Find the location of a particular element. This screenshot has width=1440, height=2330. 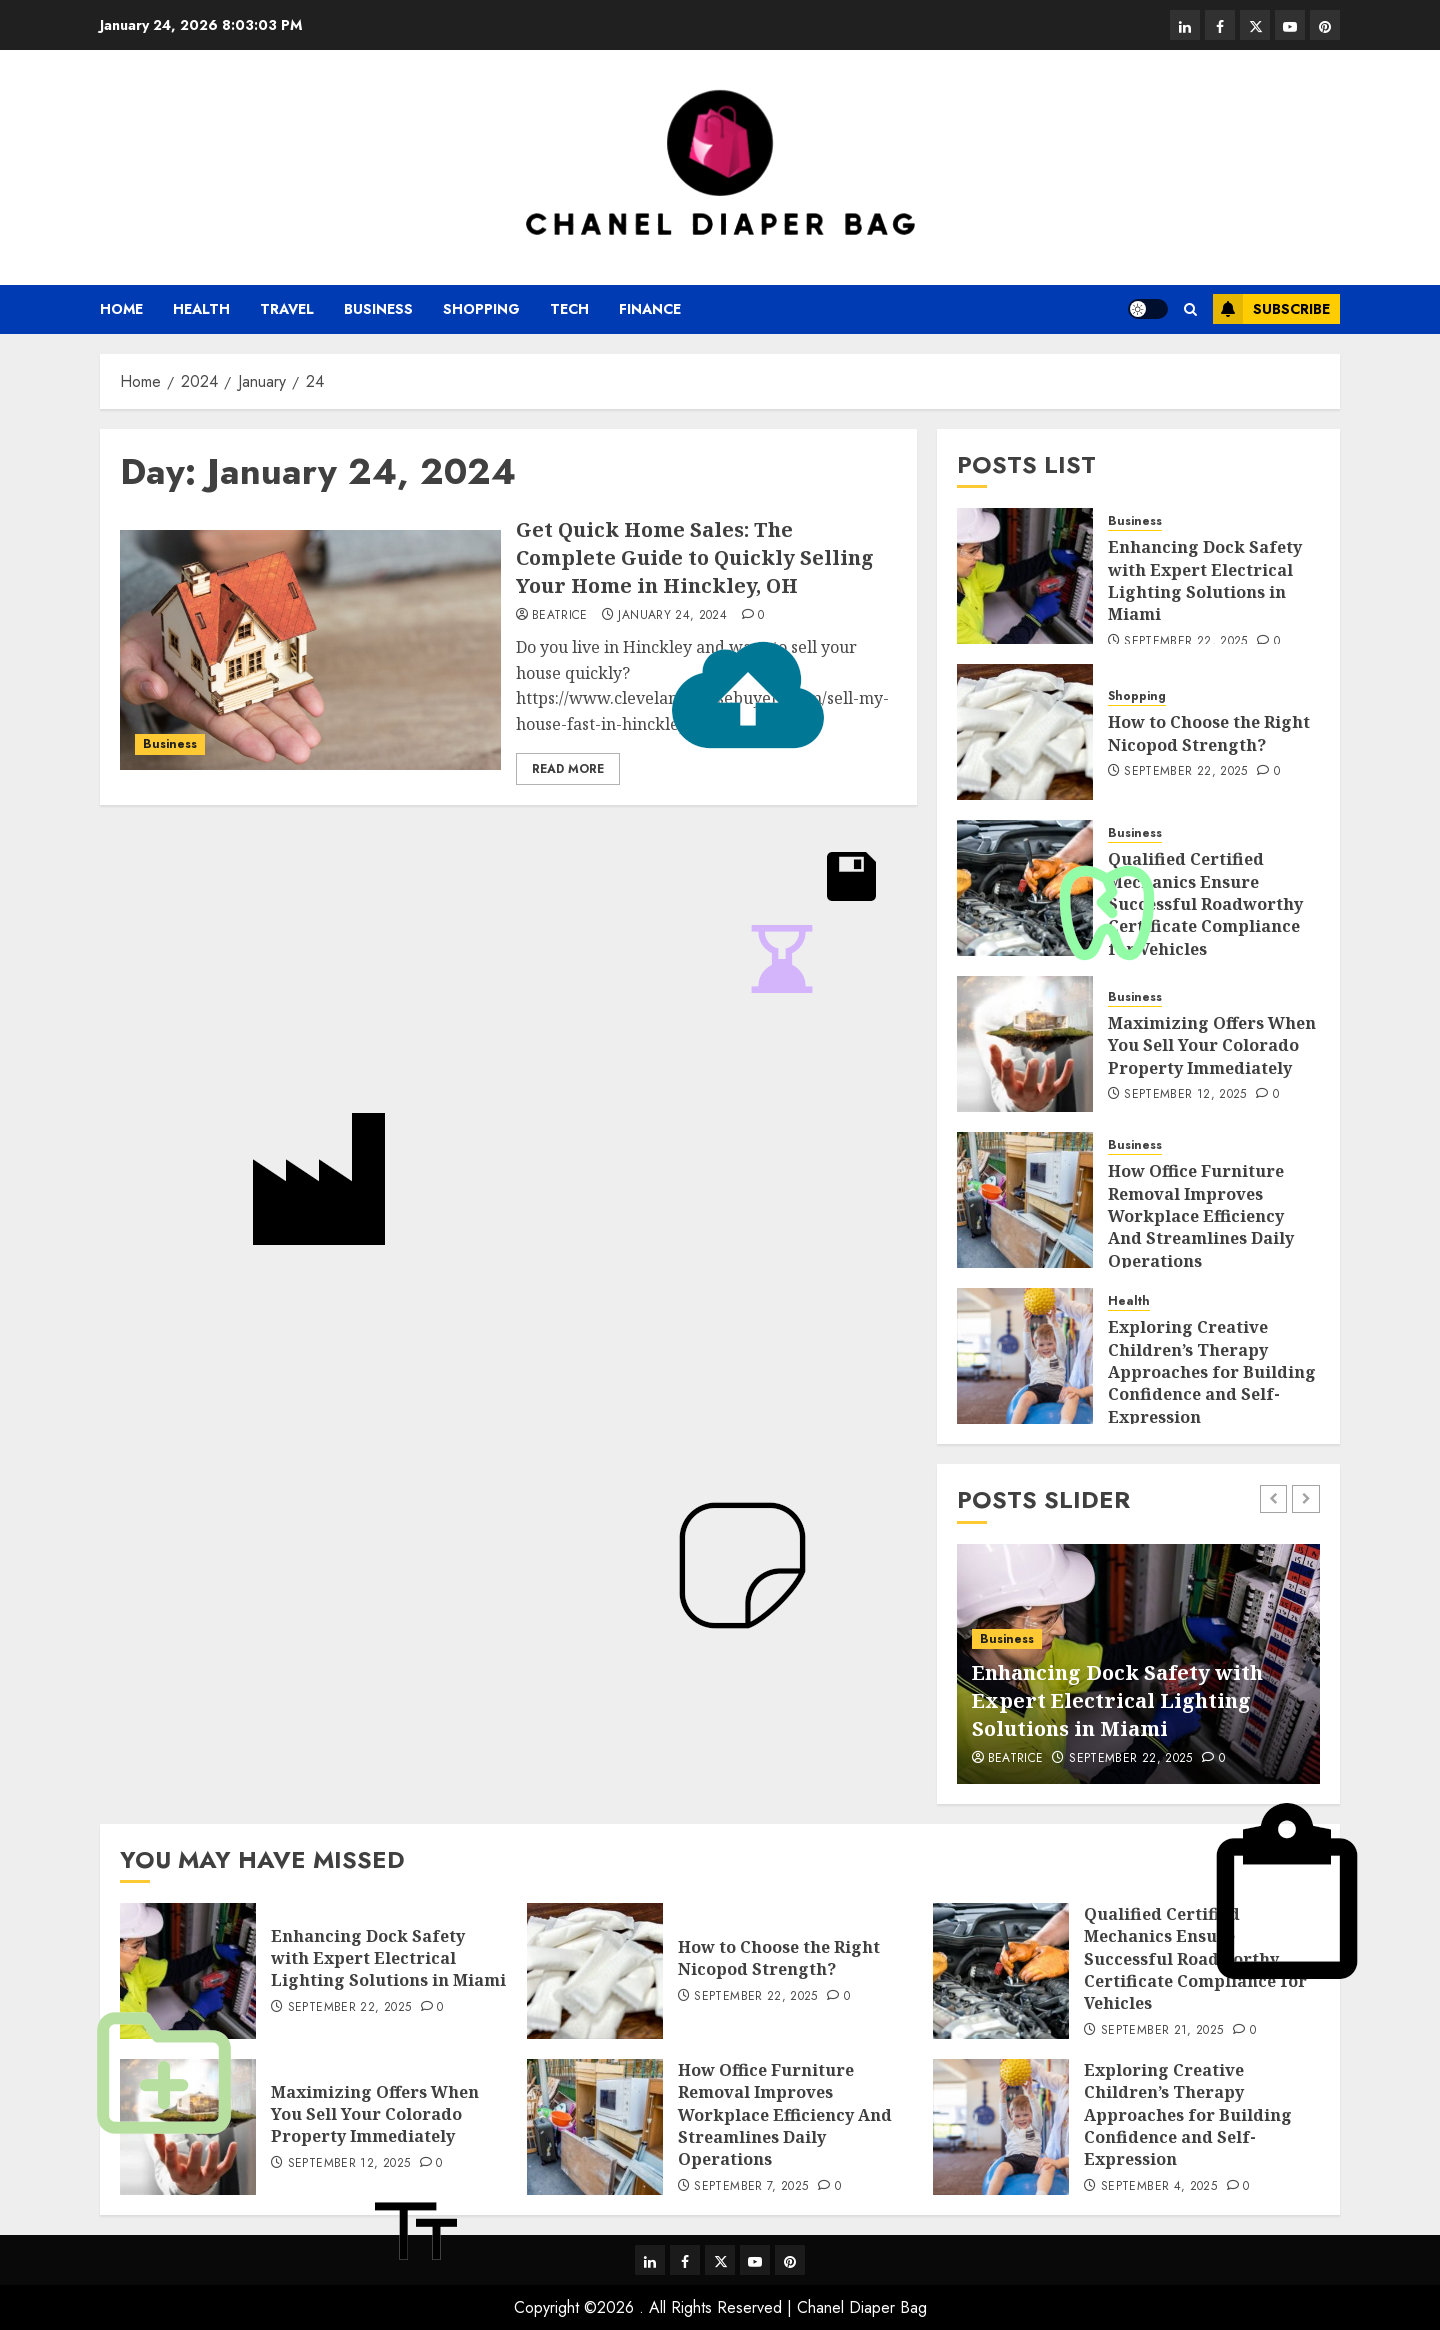

indicates a chipped or damaged tooth is located at coordinates (1107, 913).